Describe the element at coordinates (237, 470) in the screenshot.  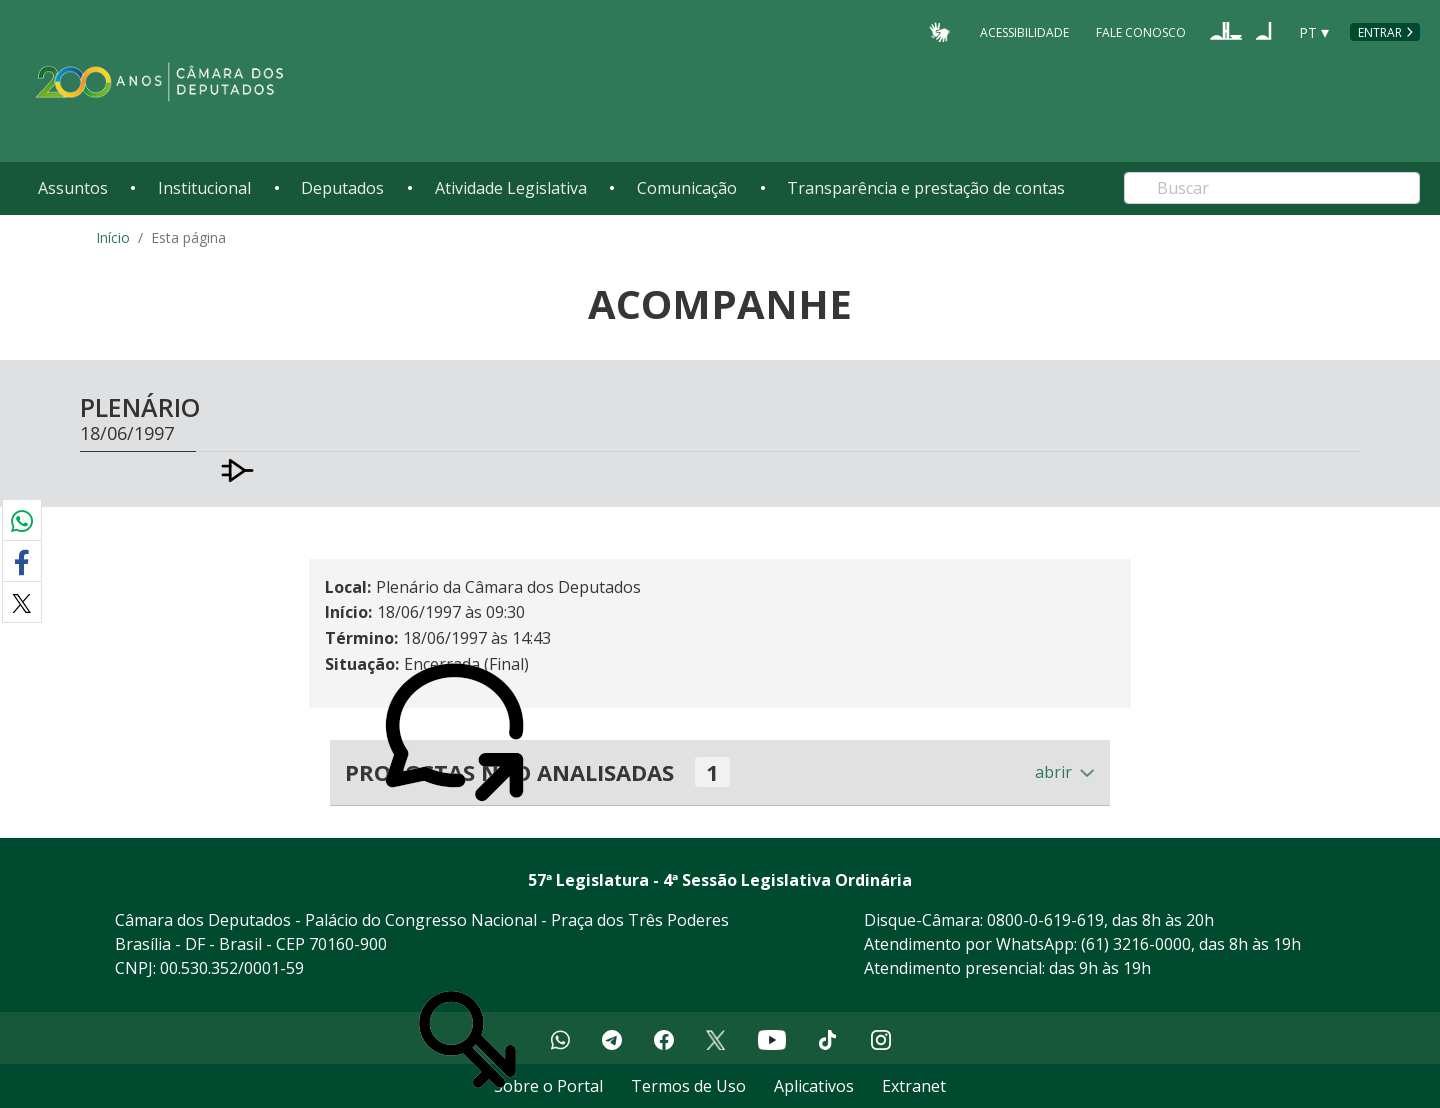
I see `logic buffer gate symbol in circuit design` at that location.